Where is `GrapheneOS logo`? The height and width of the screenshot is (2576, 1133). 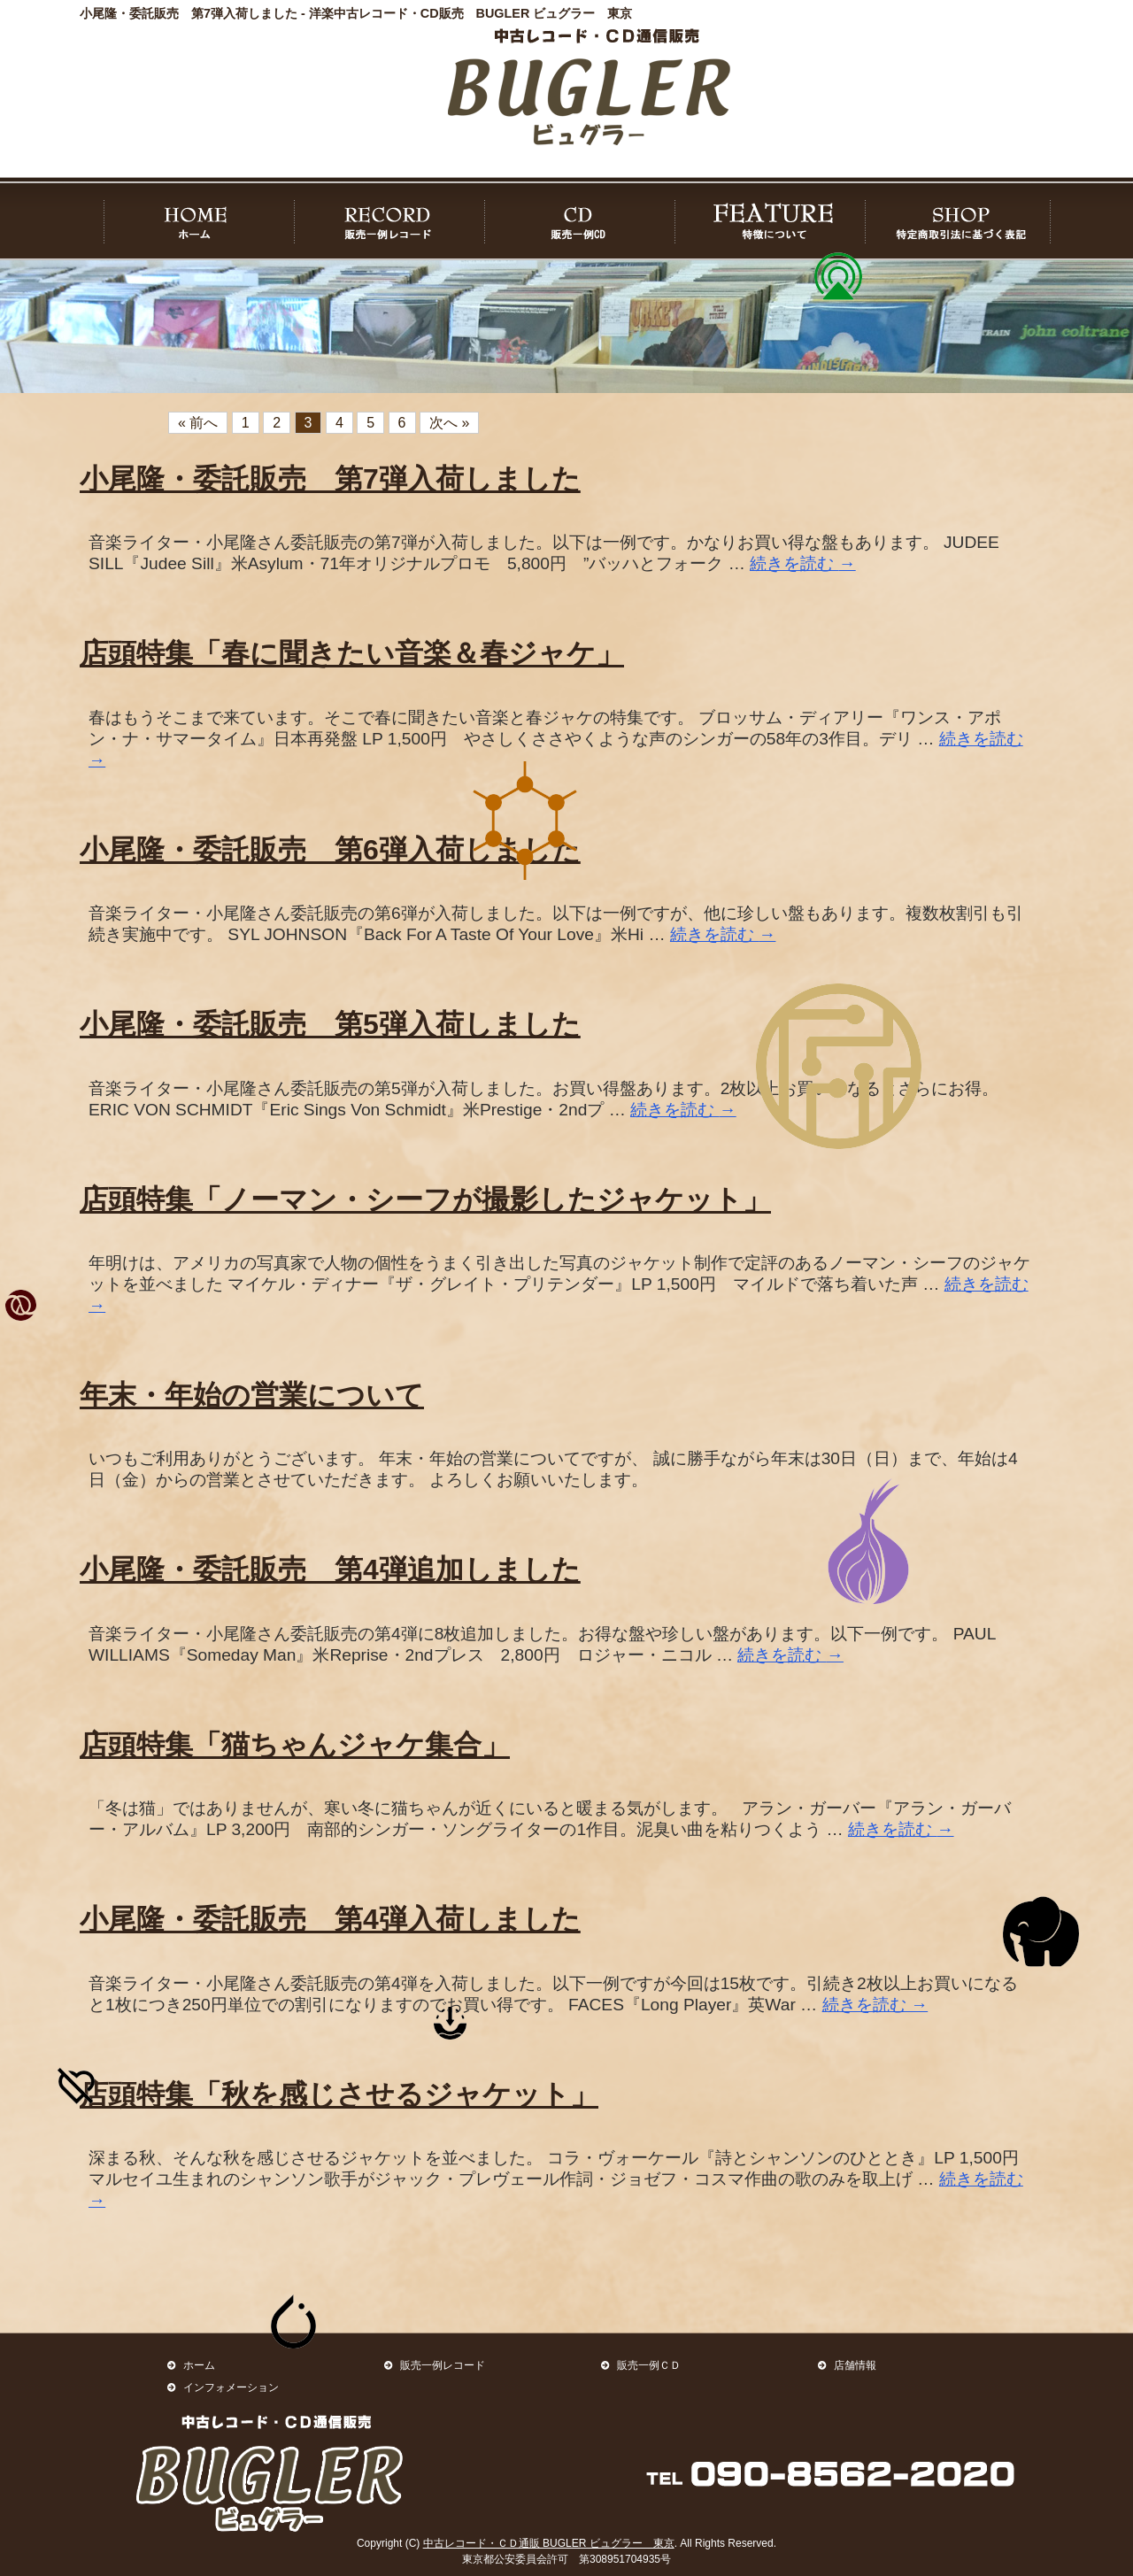 GrapheneOS logo is located at coordinates (525, 821).